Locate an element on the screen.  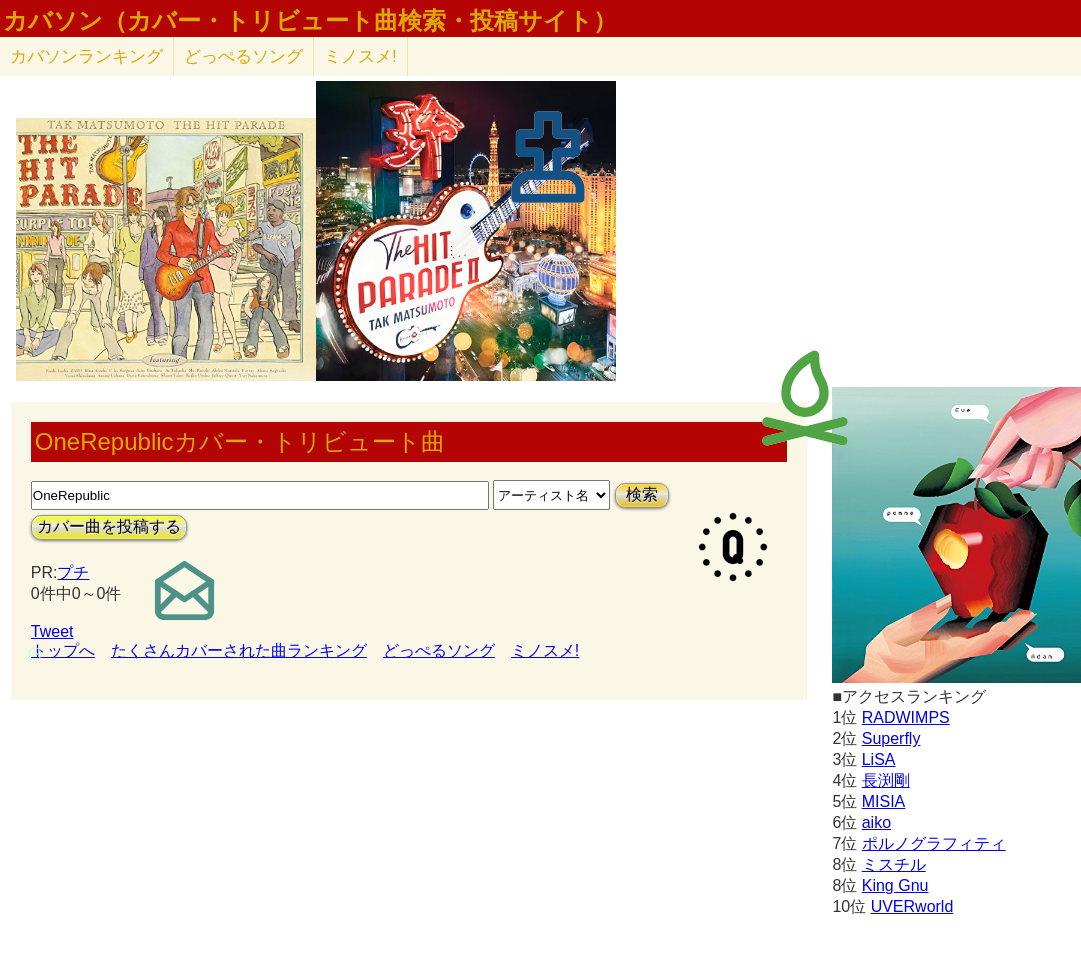
access camping or outdoor activity features is located at coordinates (805, 398).